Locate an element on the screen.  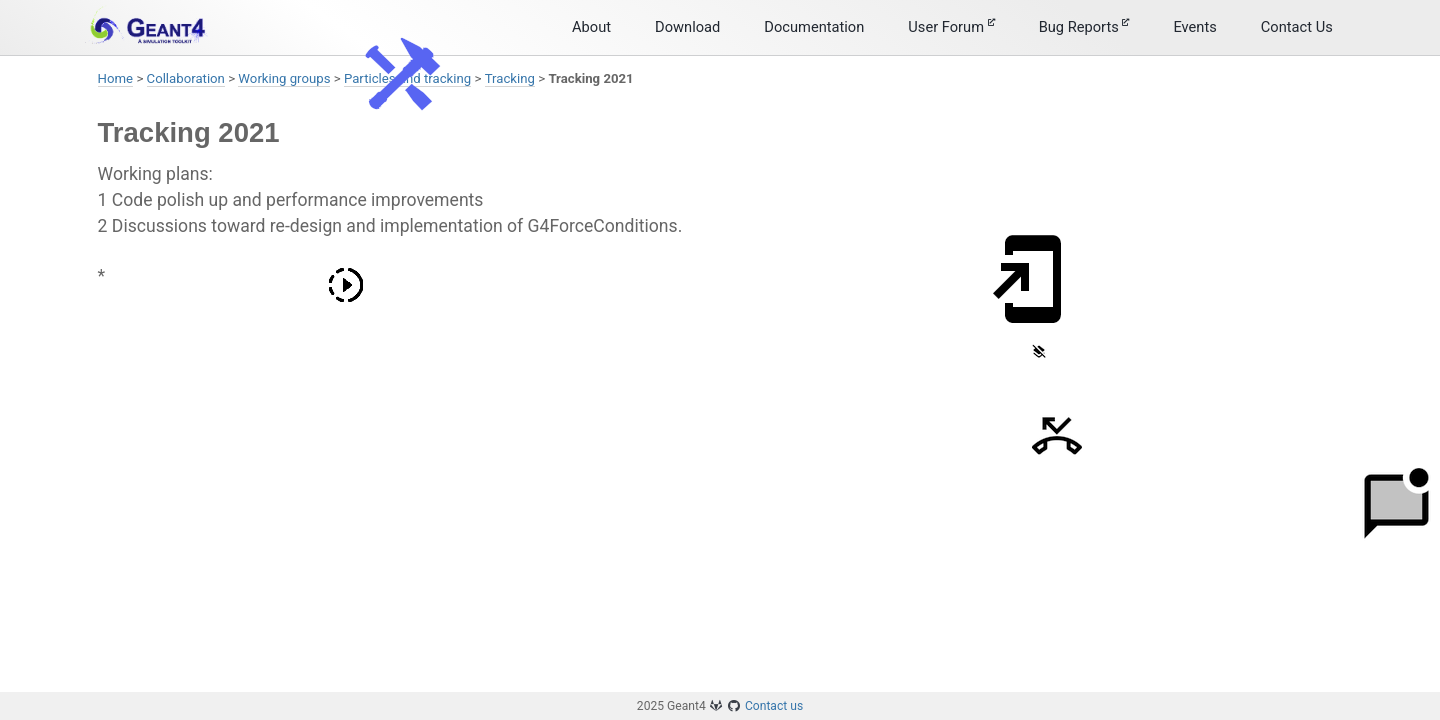
indicates a missed phone call is located at coordinates (1057, 436).